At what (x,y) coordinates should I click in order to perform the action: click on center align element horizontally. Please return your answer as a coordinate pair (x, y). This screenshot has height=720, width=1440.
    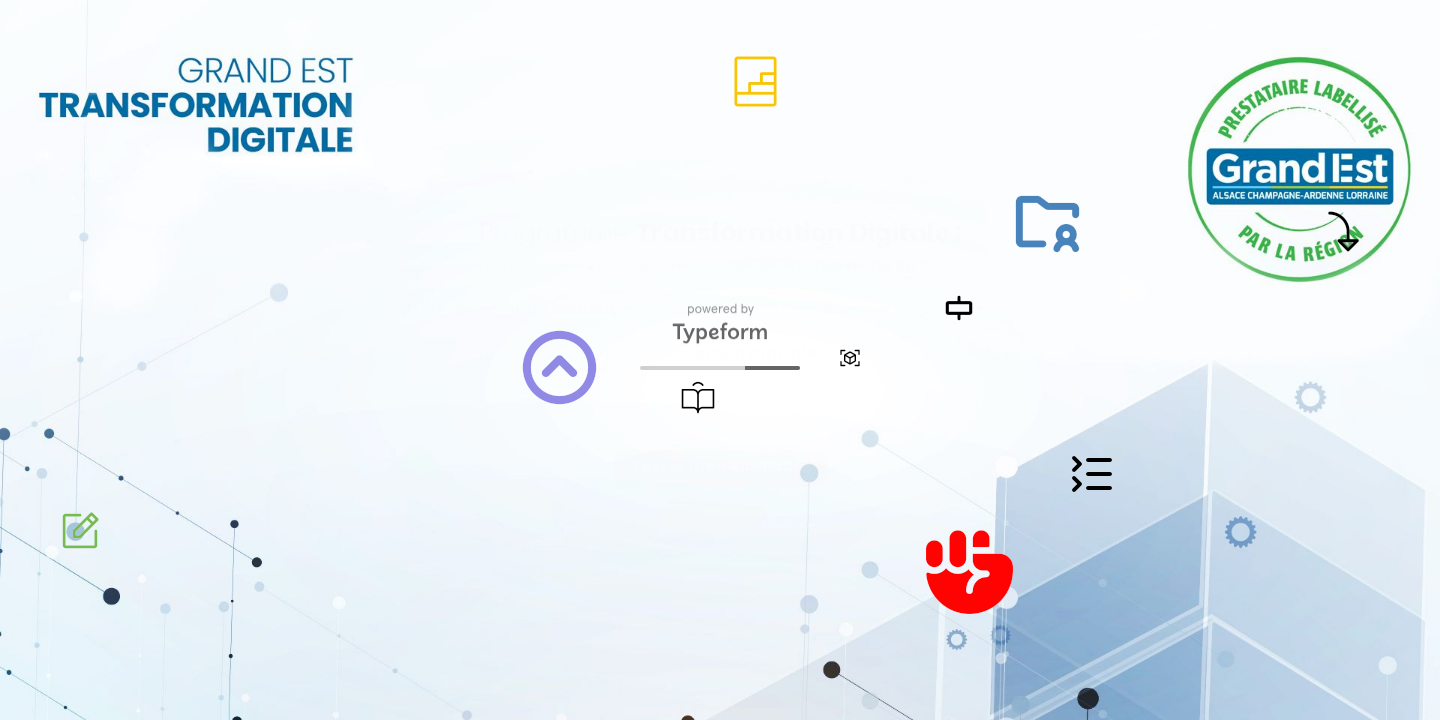
    Looking at the image, I should click on (959, 308).